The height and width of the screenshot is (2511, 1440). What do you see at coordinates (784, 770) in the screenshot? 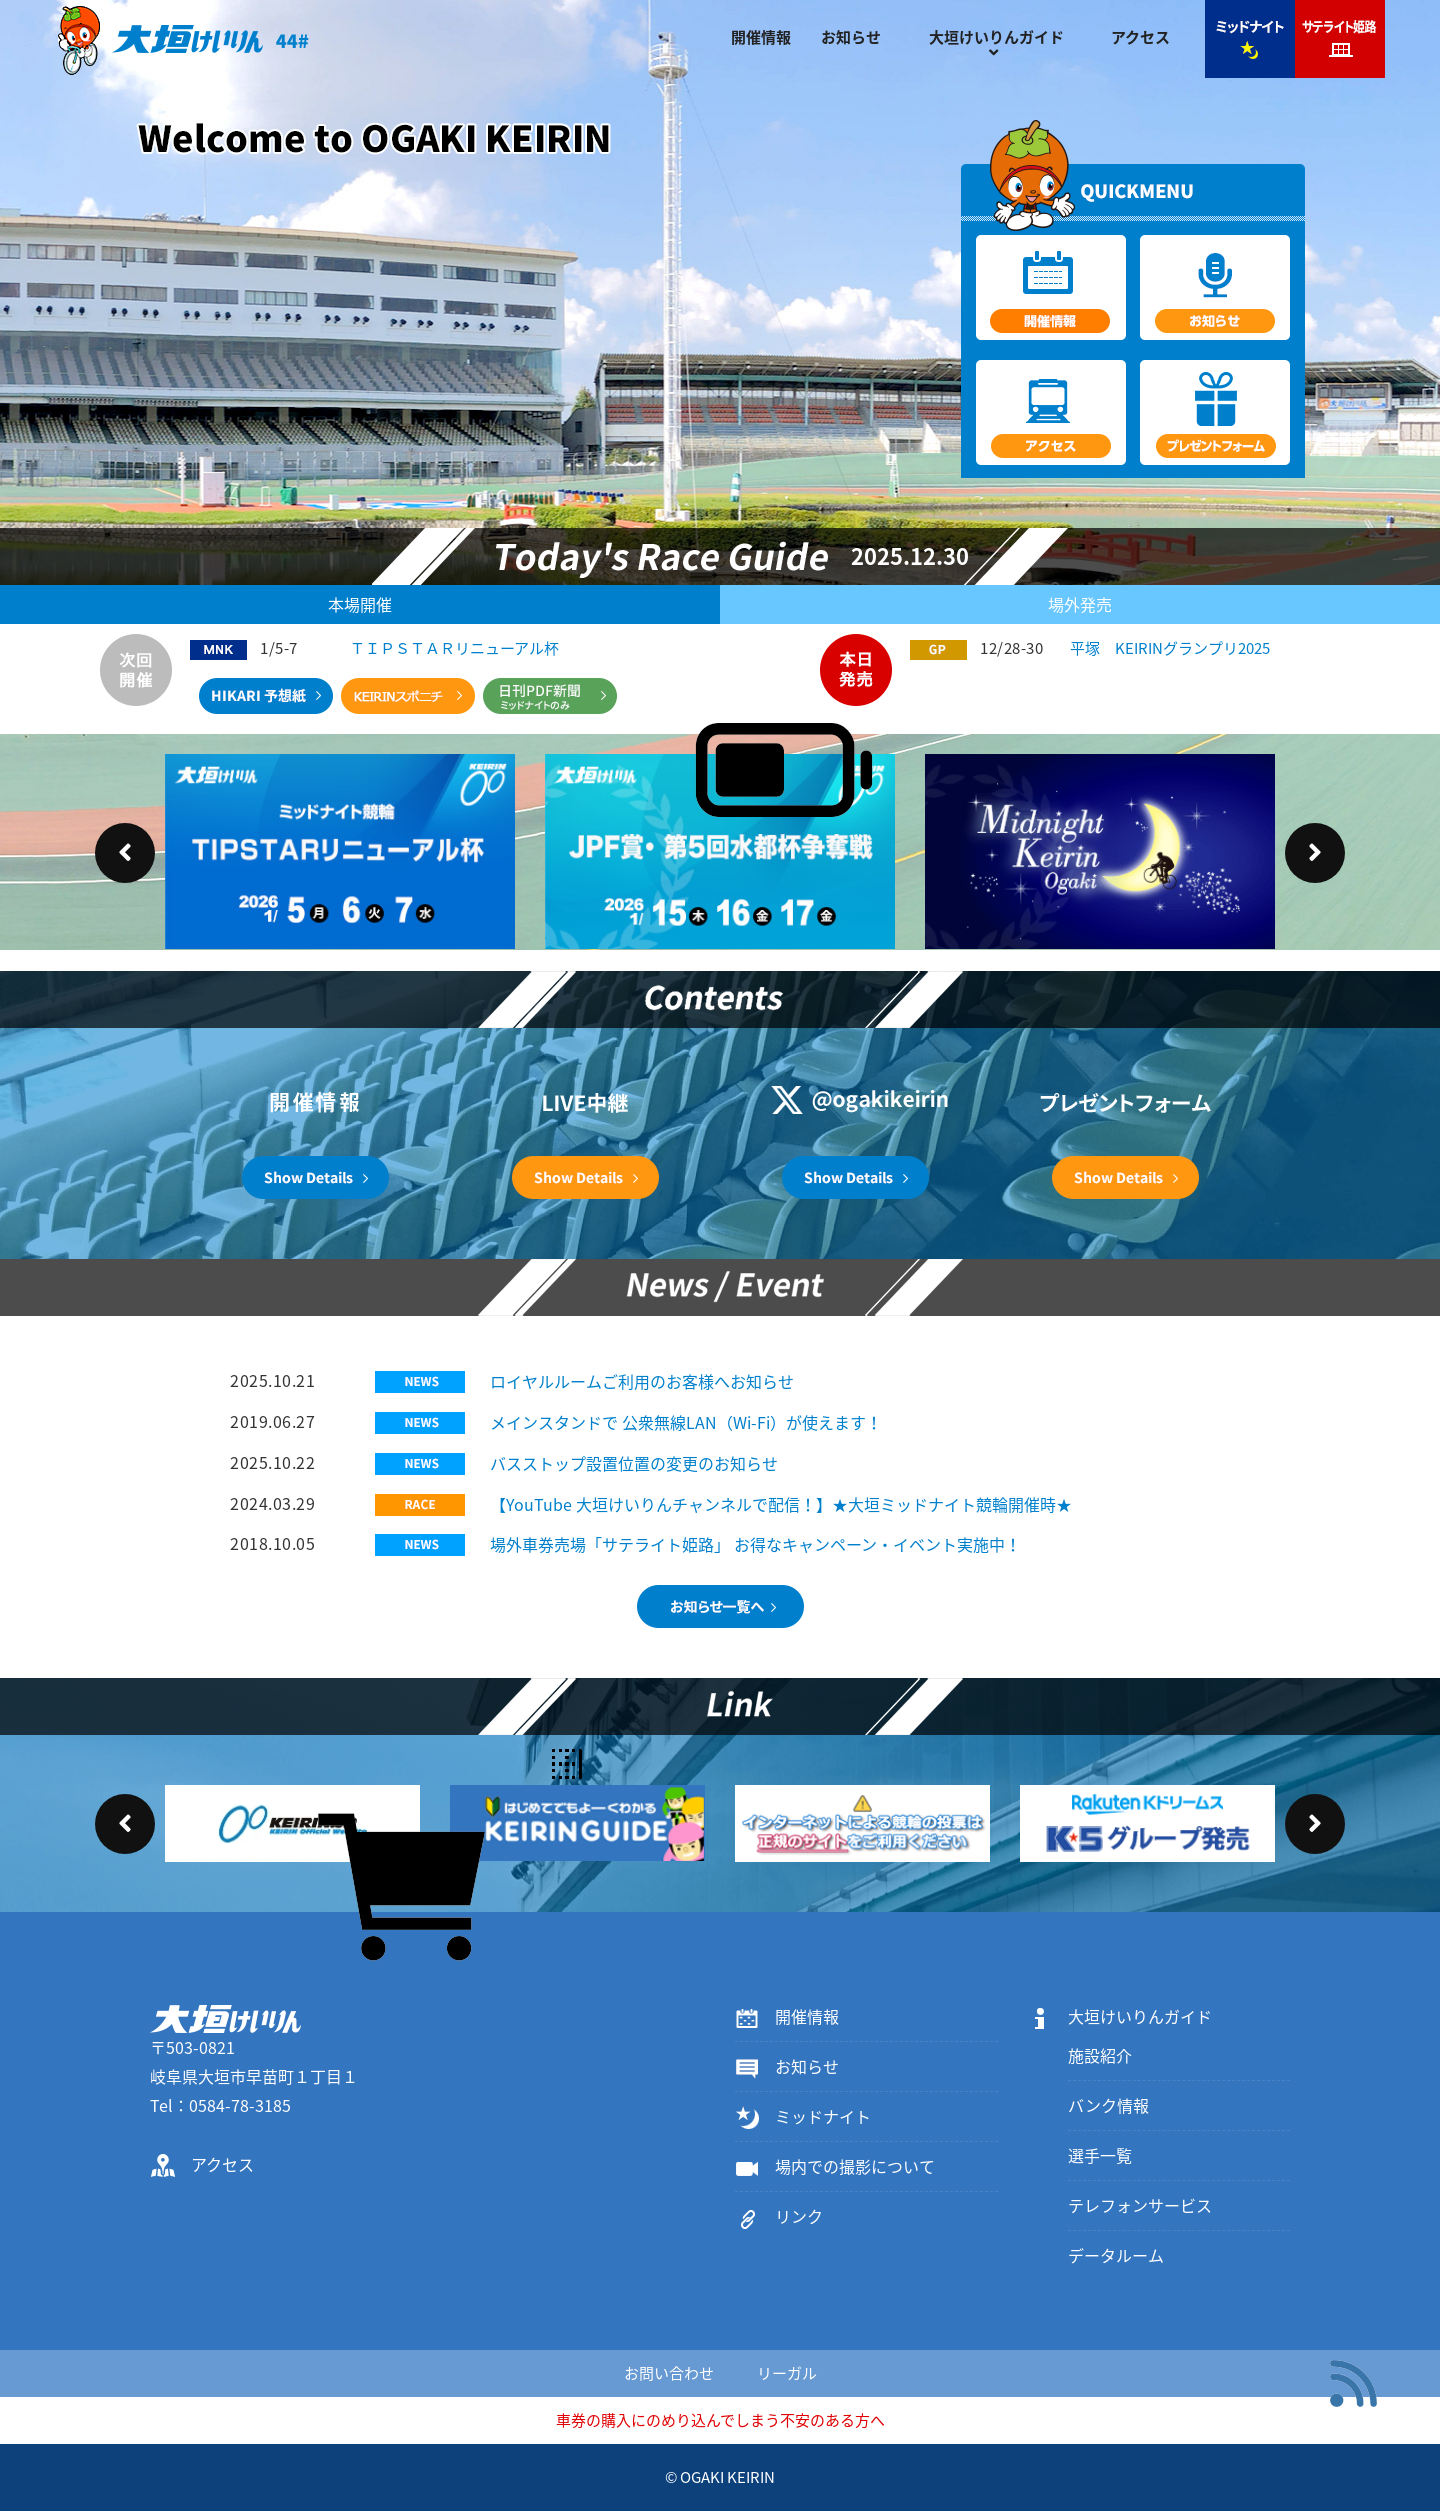
I see `indicates battery at 50% charge level` at bounding box center [784, 770].